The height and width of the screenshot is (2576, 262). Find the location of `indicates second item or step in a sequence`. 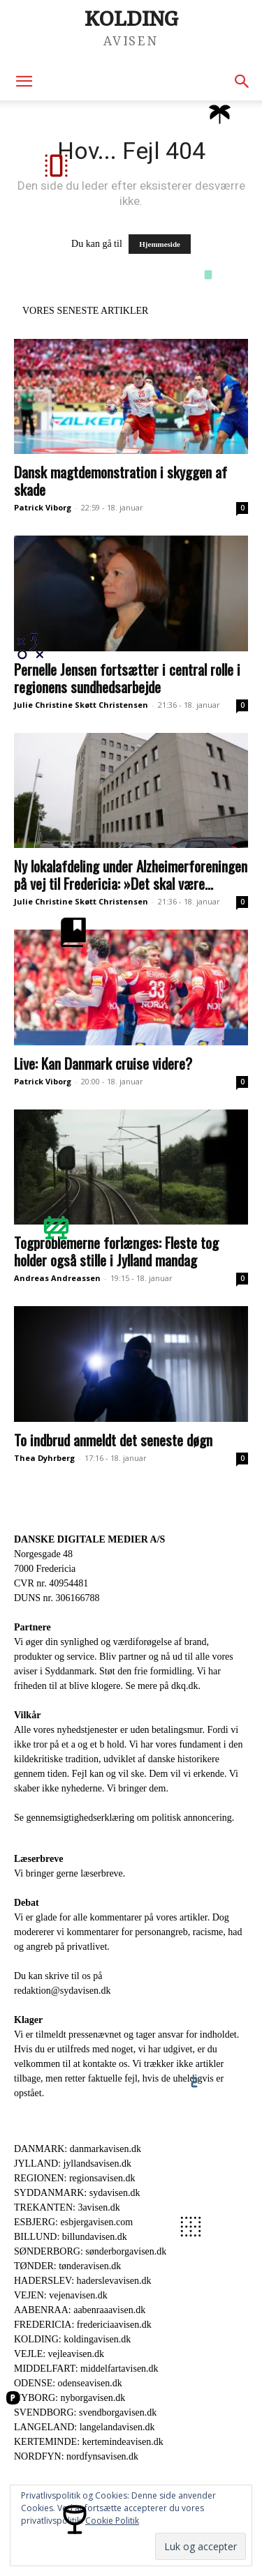

indicates second item or step in a sequence is located at coordinates (194, 2082).